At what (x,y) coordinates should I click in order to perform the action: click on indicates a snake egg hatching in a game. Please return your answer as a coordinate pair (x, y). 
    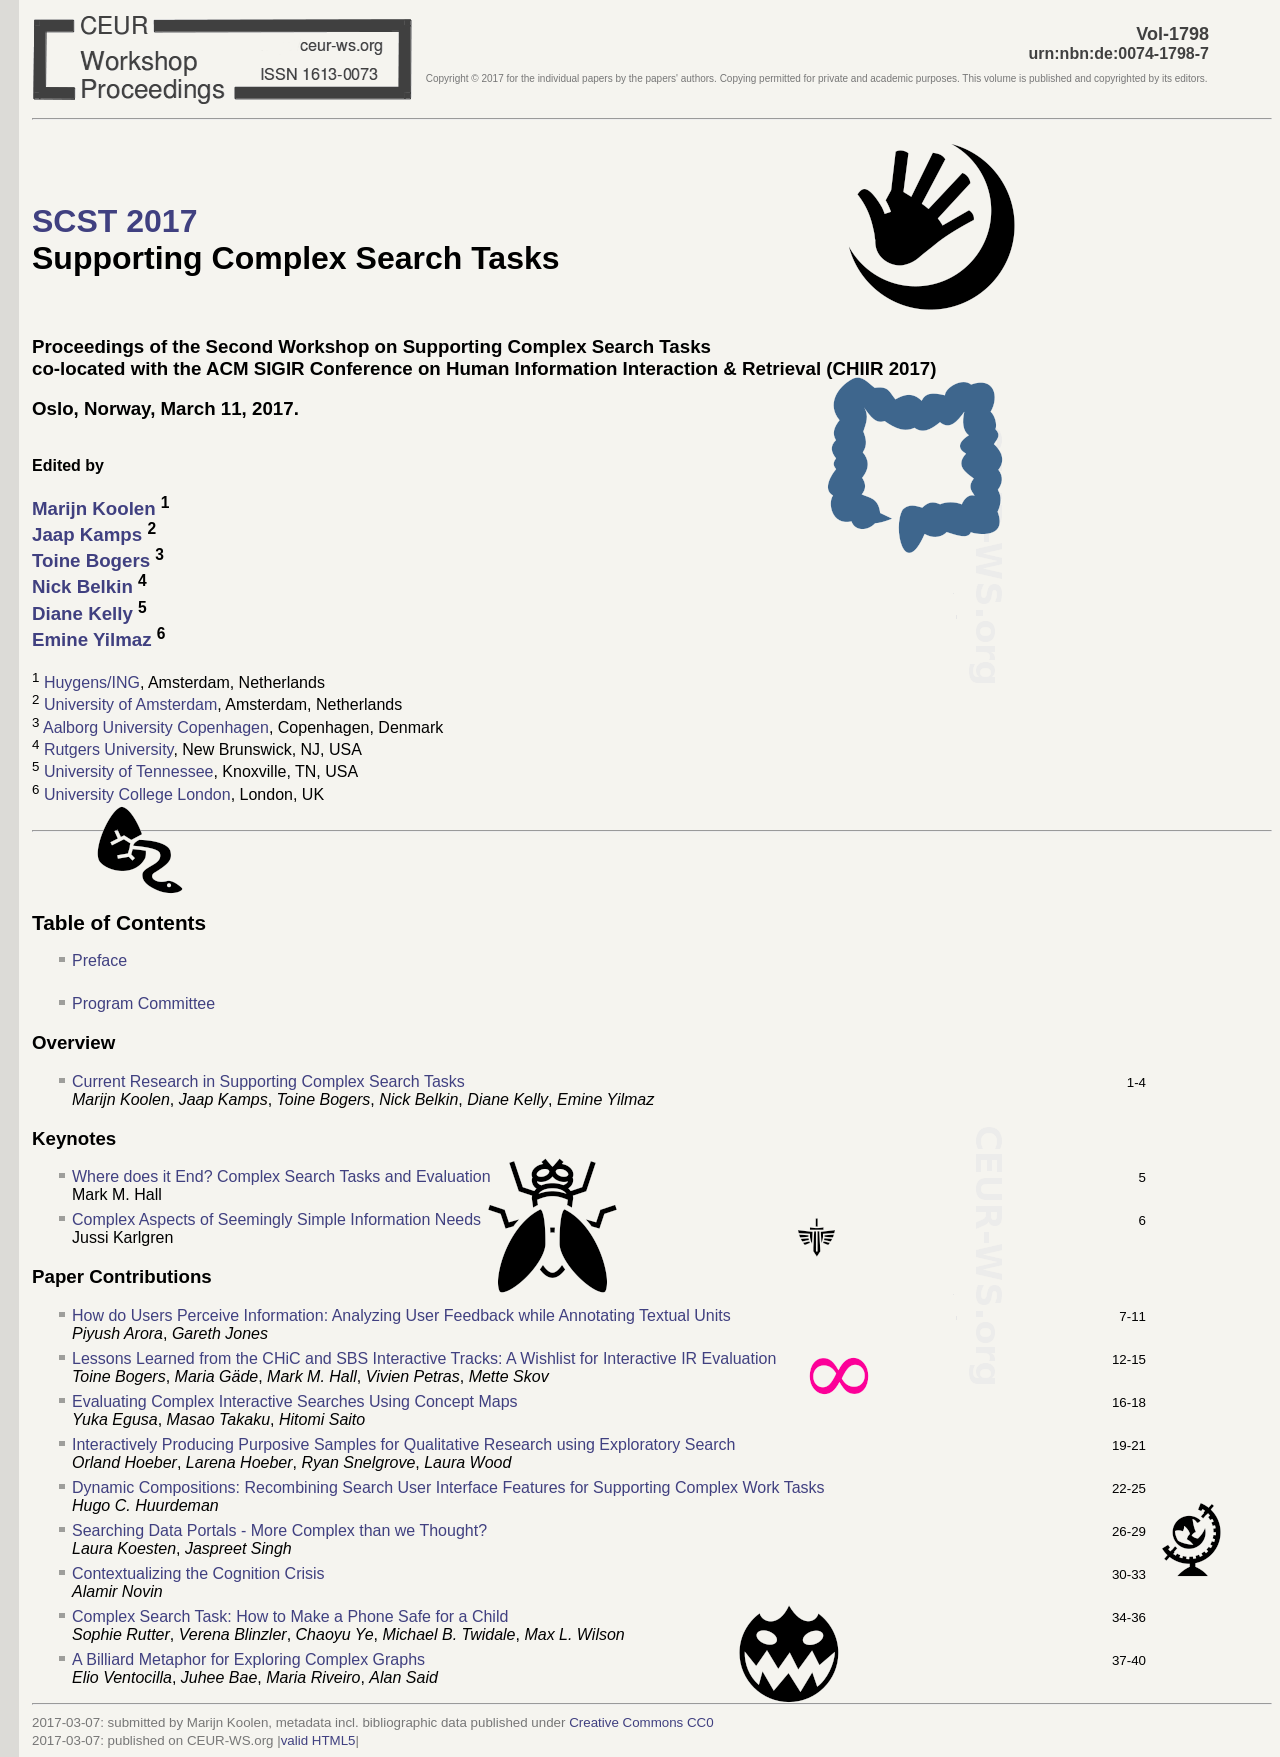
    Looking at the image, I should click on (140, 850).